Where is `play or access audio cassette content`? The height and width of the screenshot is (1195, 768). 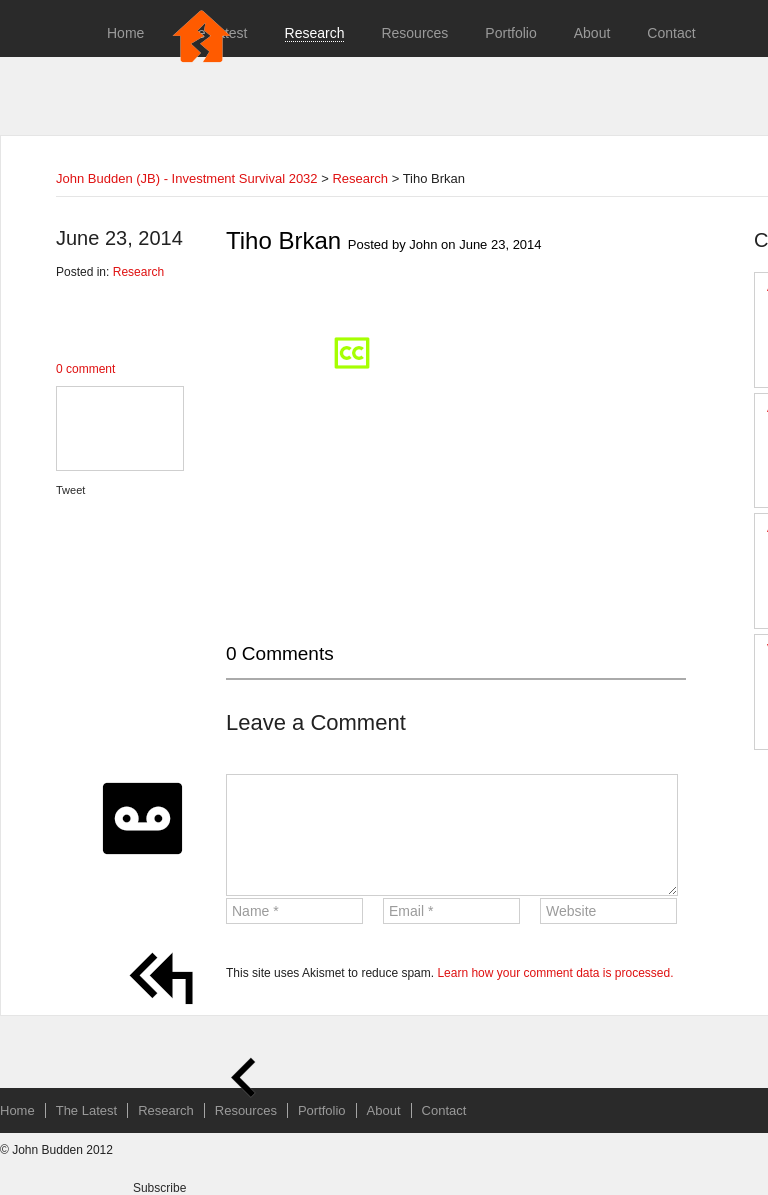 play or access audio cassette content is located at coordinates (142, 818).